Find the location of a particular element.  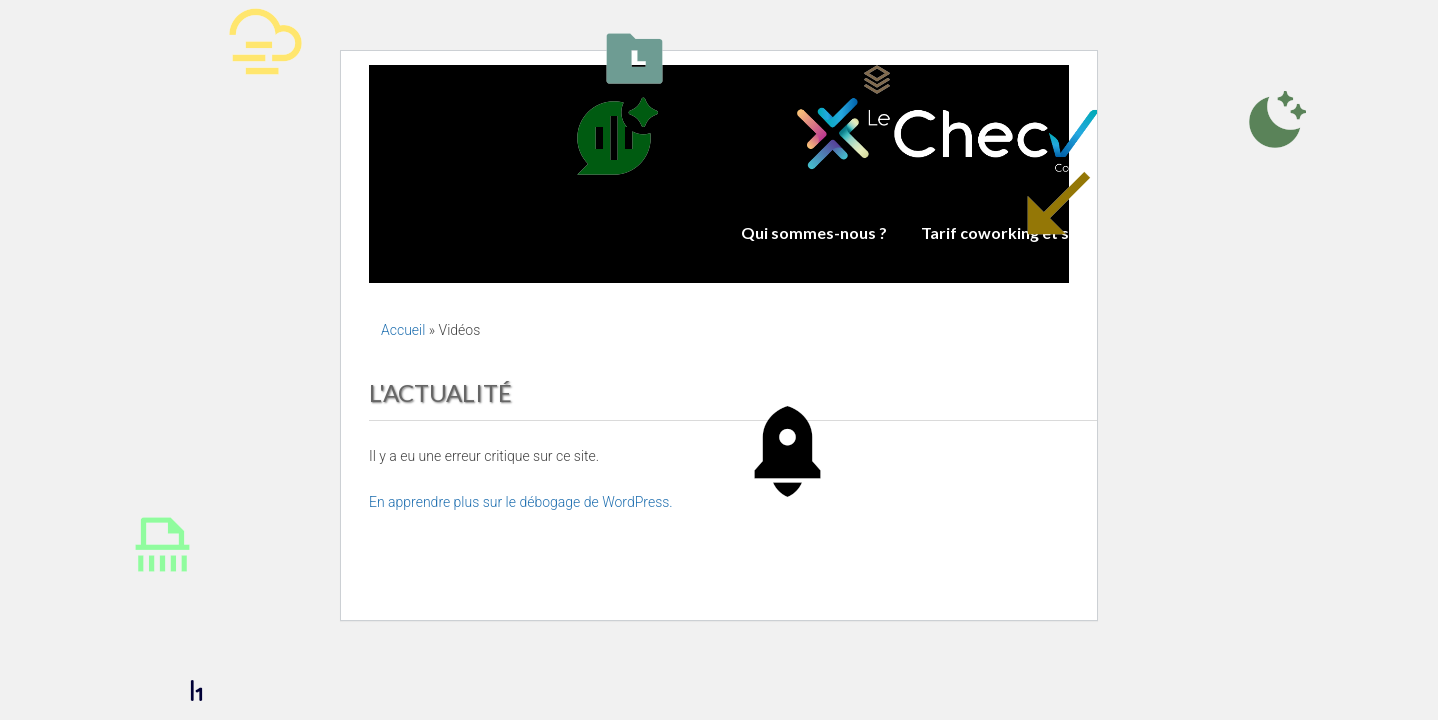

navigate back and down is located at coordinates (1057, 204).